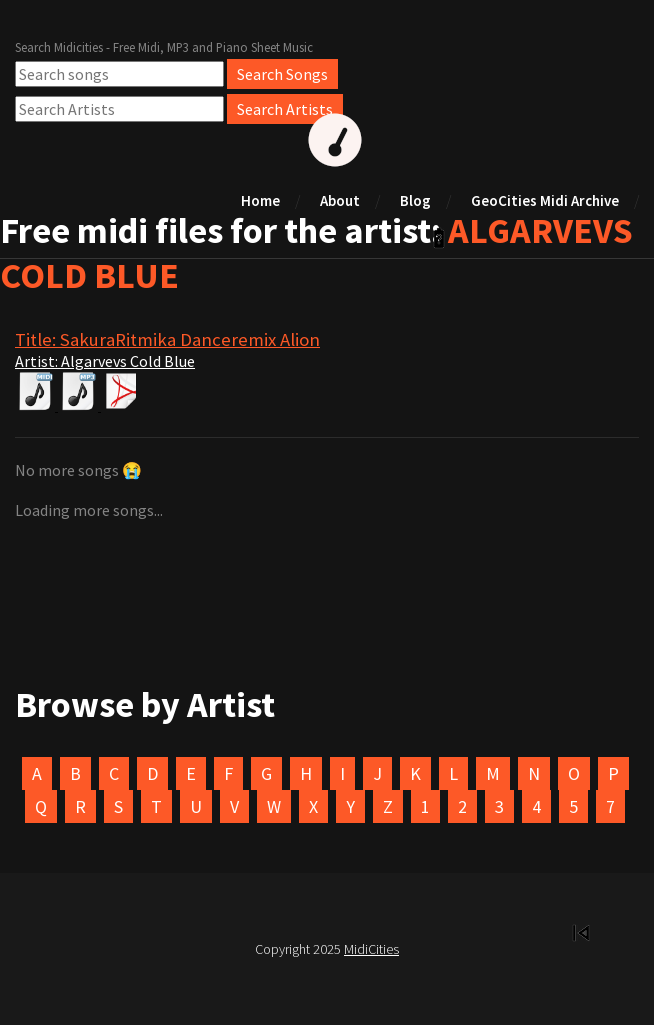  What do you see at coordinates (581, 933) in the screenshot?
I see `skip to the previous track` at bounding box center [581, 933].